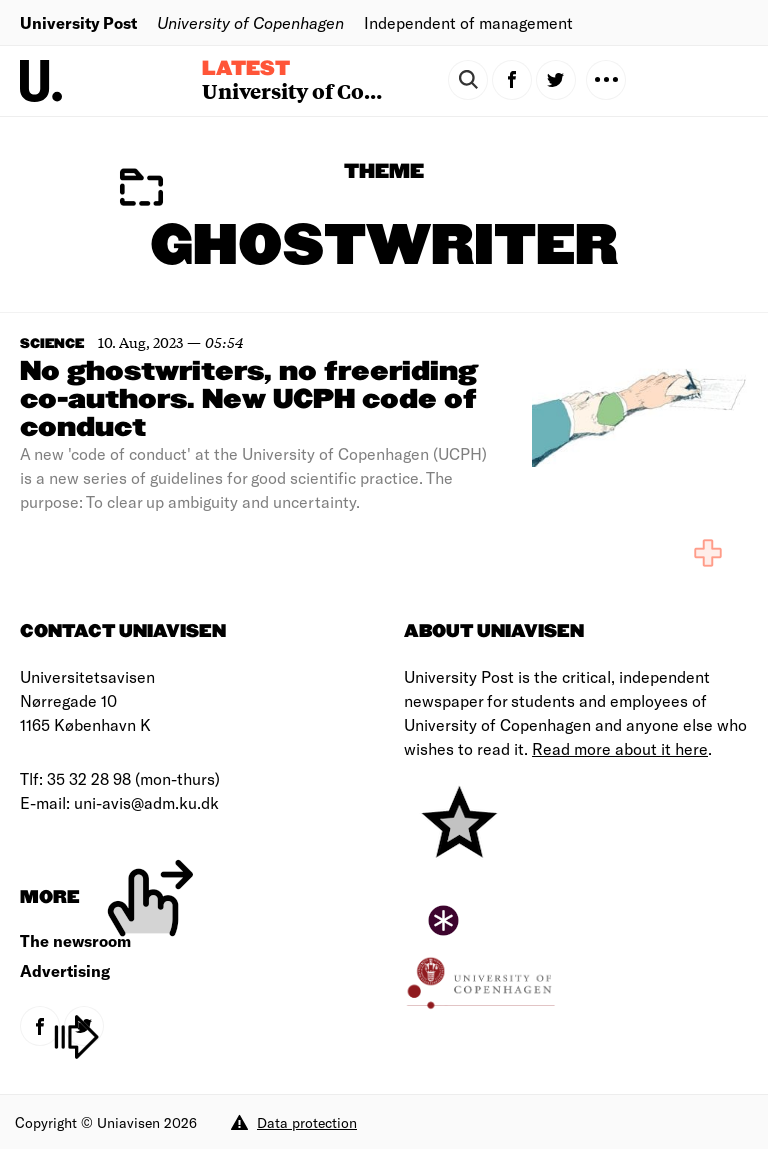 The width and height of the screenshot is (768, 1149). What do you see at coordinates (459, 823) in the screenshot?
I see `add to favorites` at bounding box center [459, 823].